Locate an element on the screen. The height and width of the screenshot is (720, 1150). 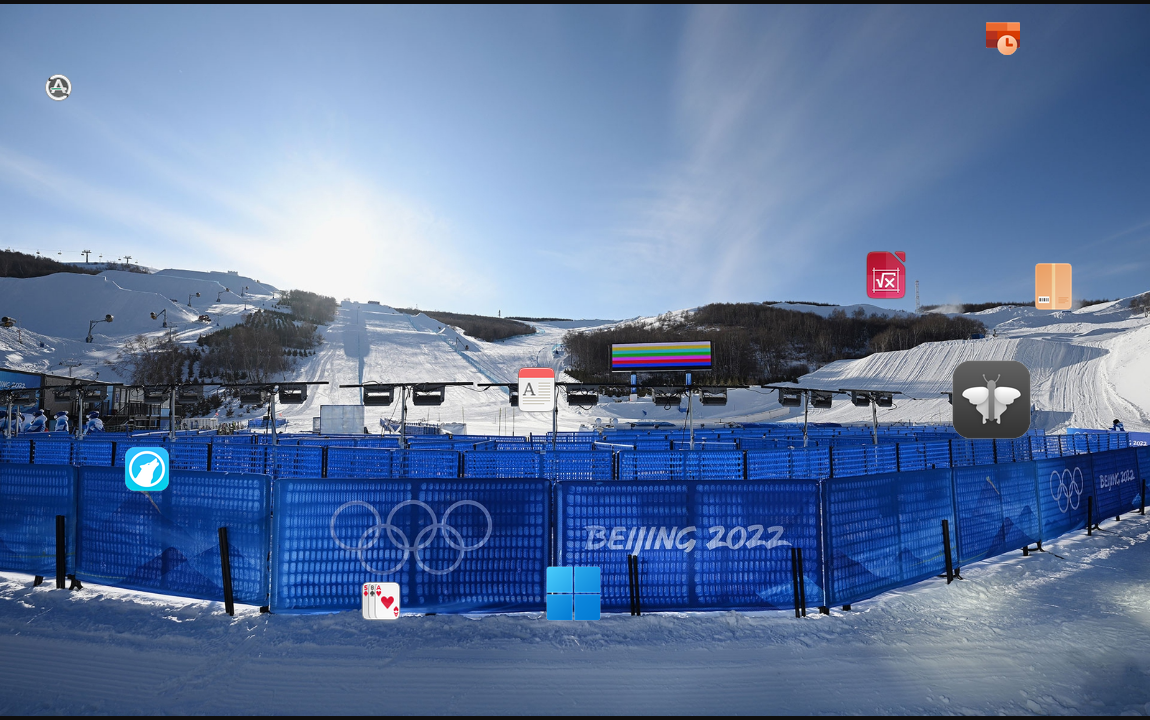
open ebook reader application is located at coordinates (536, 389).